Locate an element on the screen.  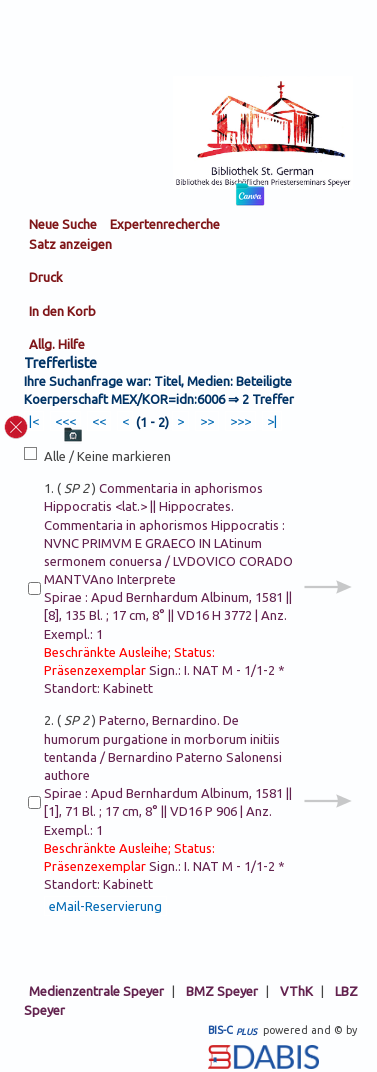
open folder containing Canva project files is located at coordinates (250, 195).